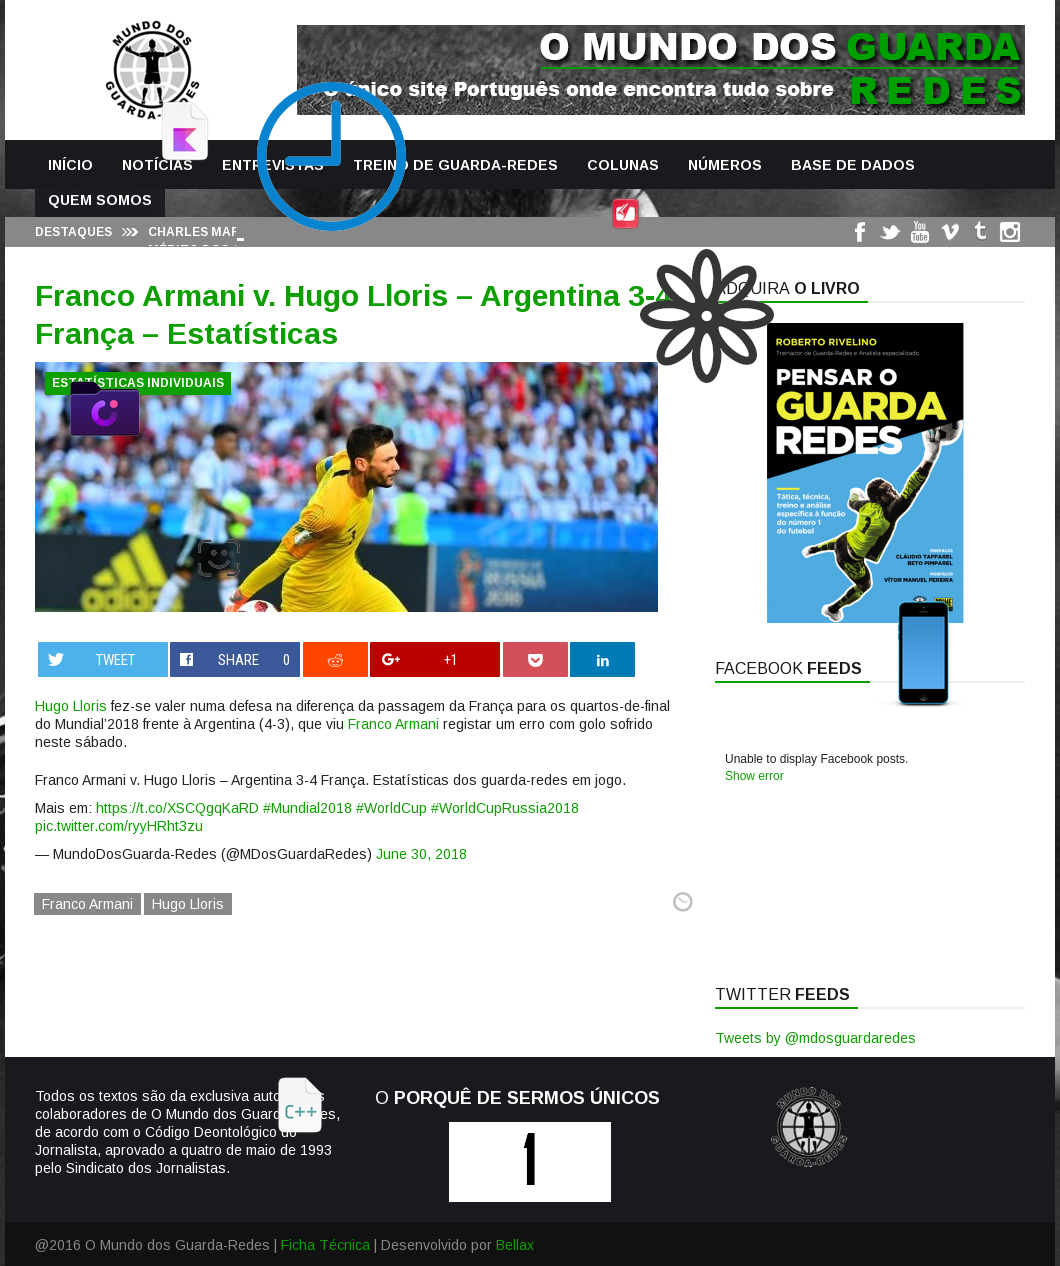  Describe the element at coordinates (104, 410) in the screenshot. I see `open wondershare democreator project folder` at that location.